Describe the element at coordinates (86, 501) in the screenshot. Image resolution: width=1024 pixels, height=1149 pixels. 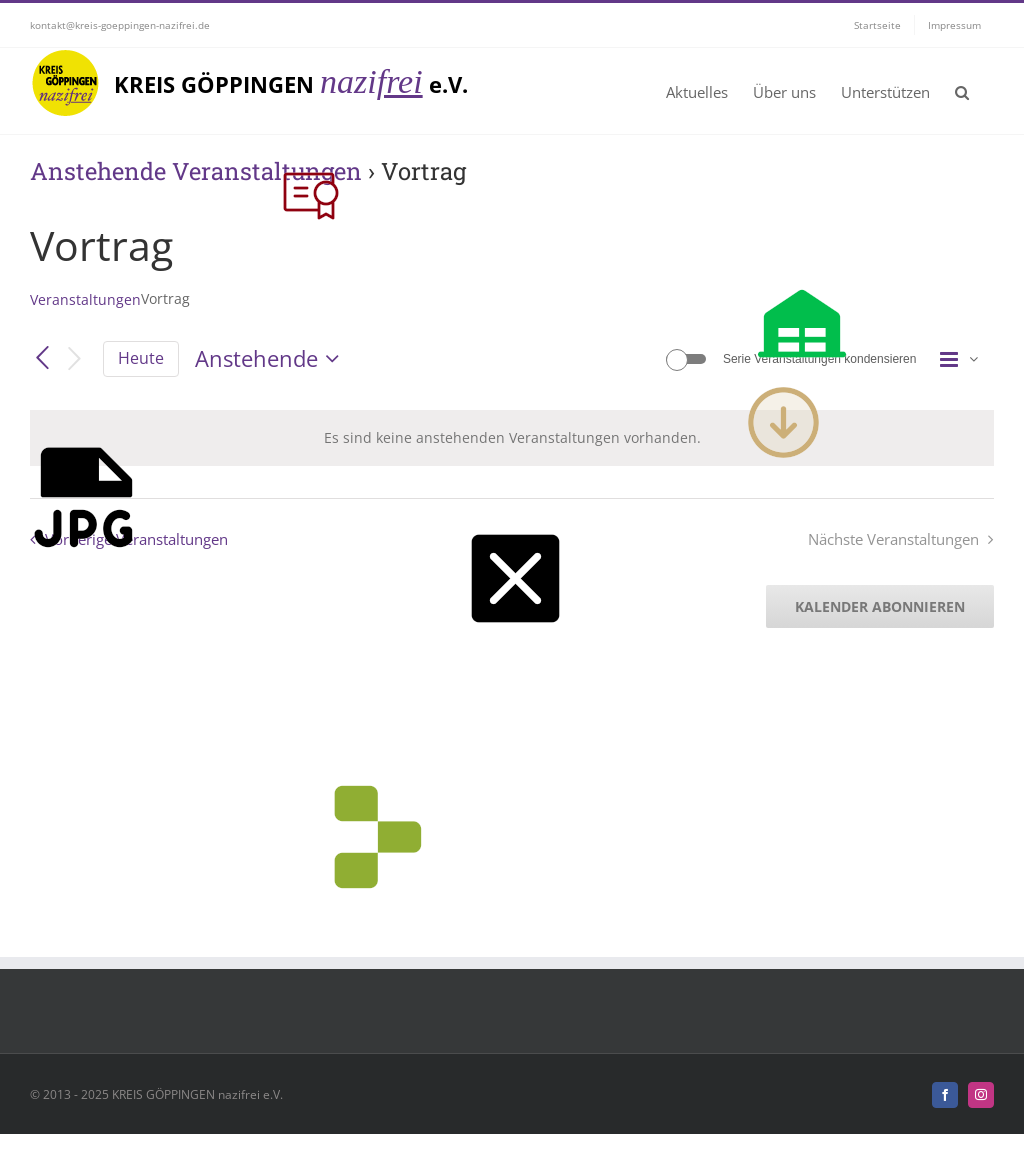
I see `view or open a JPG image file` at that location.